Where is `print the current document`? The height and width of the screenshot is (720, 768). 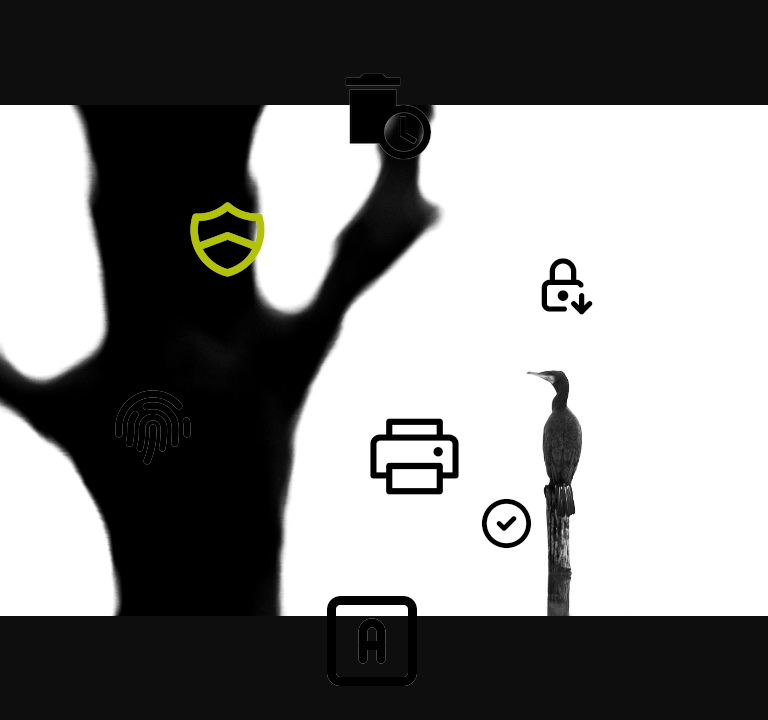 print the current document is located at coordinates (414, 456).